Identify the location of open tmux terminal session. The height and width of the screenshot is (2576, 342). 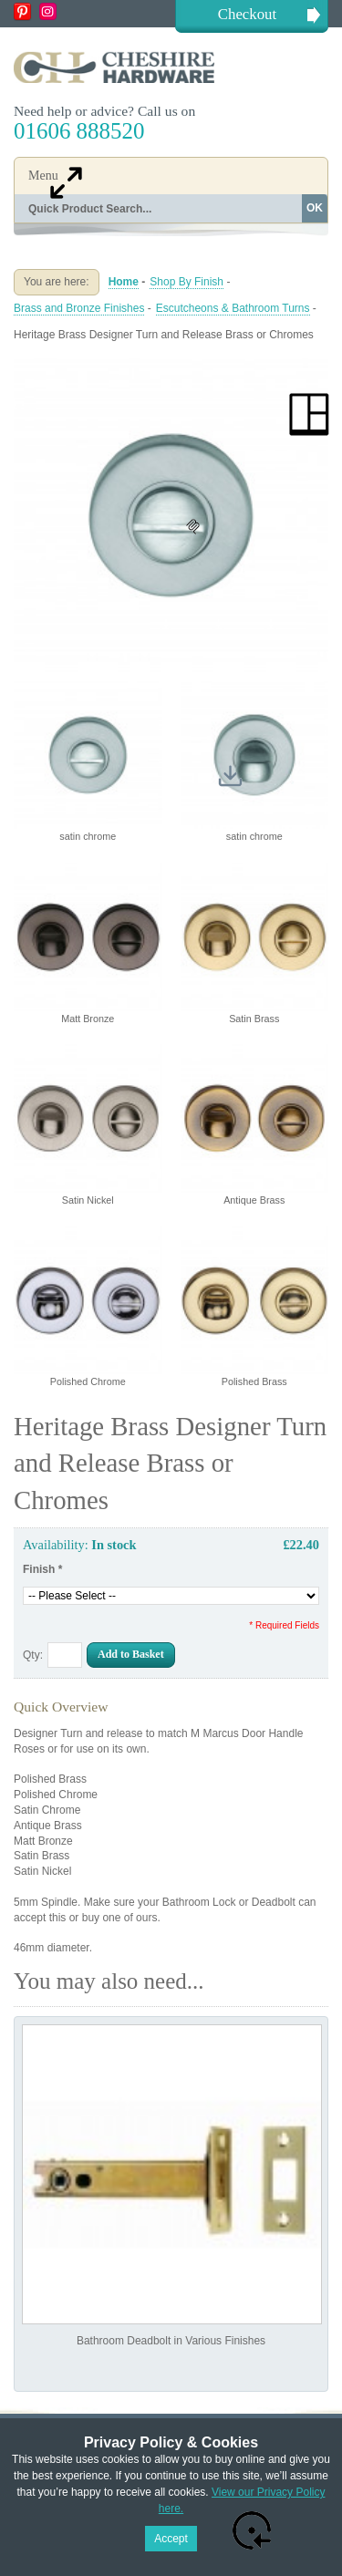
(310, 414).